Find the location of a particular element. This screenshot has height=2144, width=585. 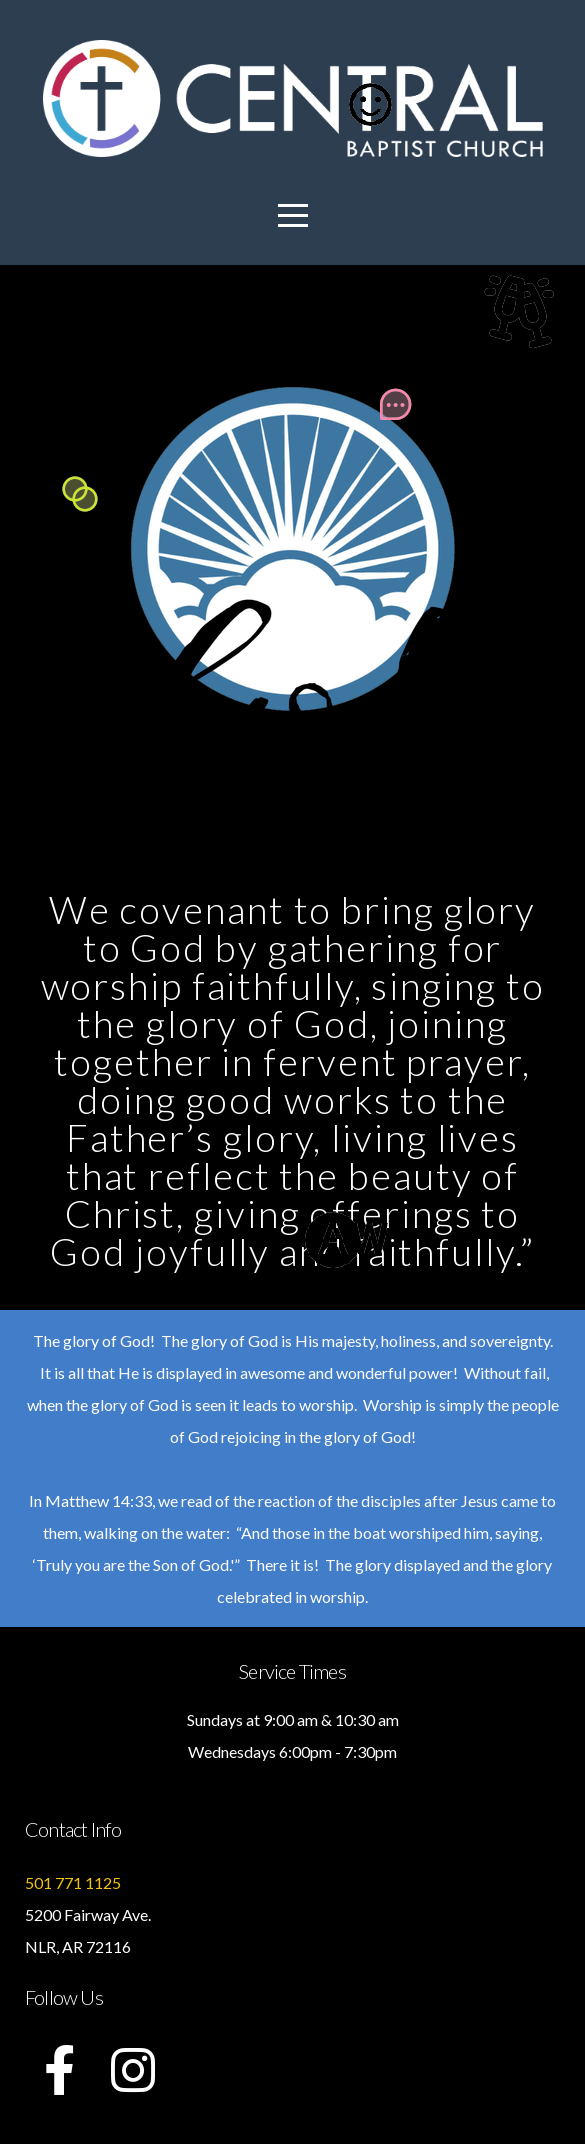

celebrate a milestone or achievement is located at coordinates (520, 311).